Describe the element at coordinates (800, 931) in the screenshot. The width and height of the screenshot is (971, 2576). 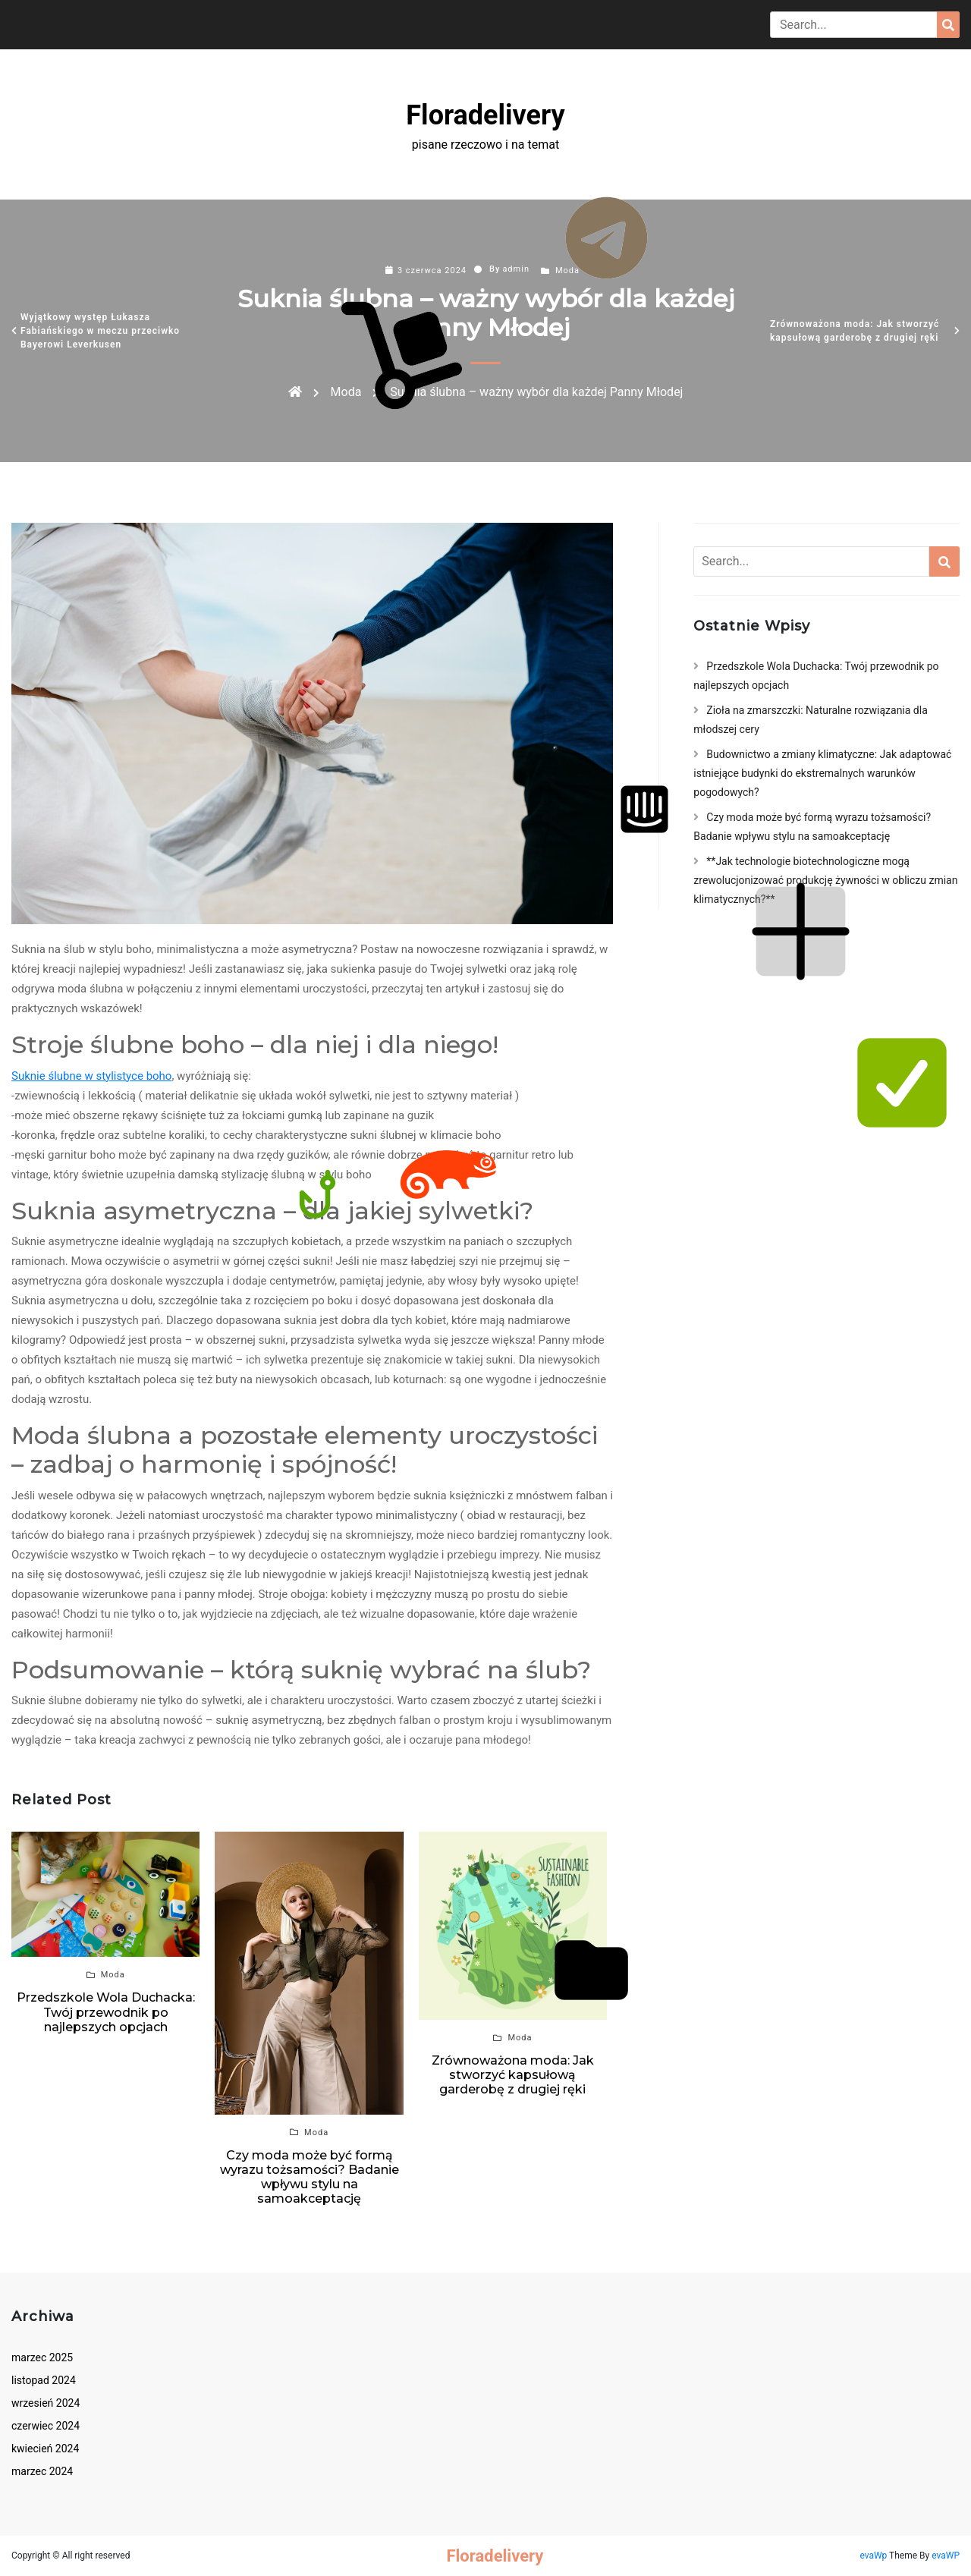
I see `add a new item` at that location.